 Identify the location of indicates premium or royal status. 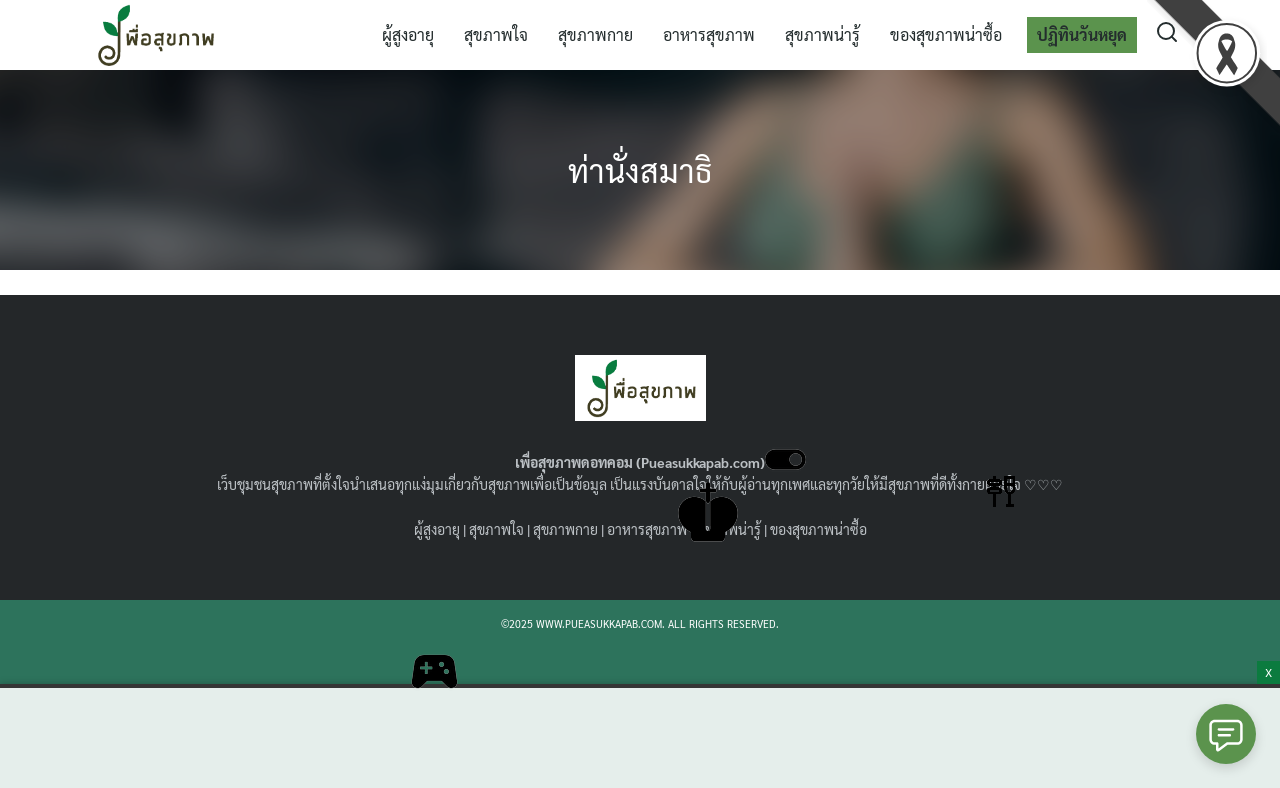
(708, 516).